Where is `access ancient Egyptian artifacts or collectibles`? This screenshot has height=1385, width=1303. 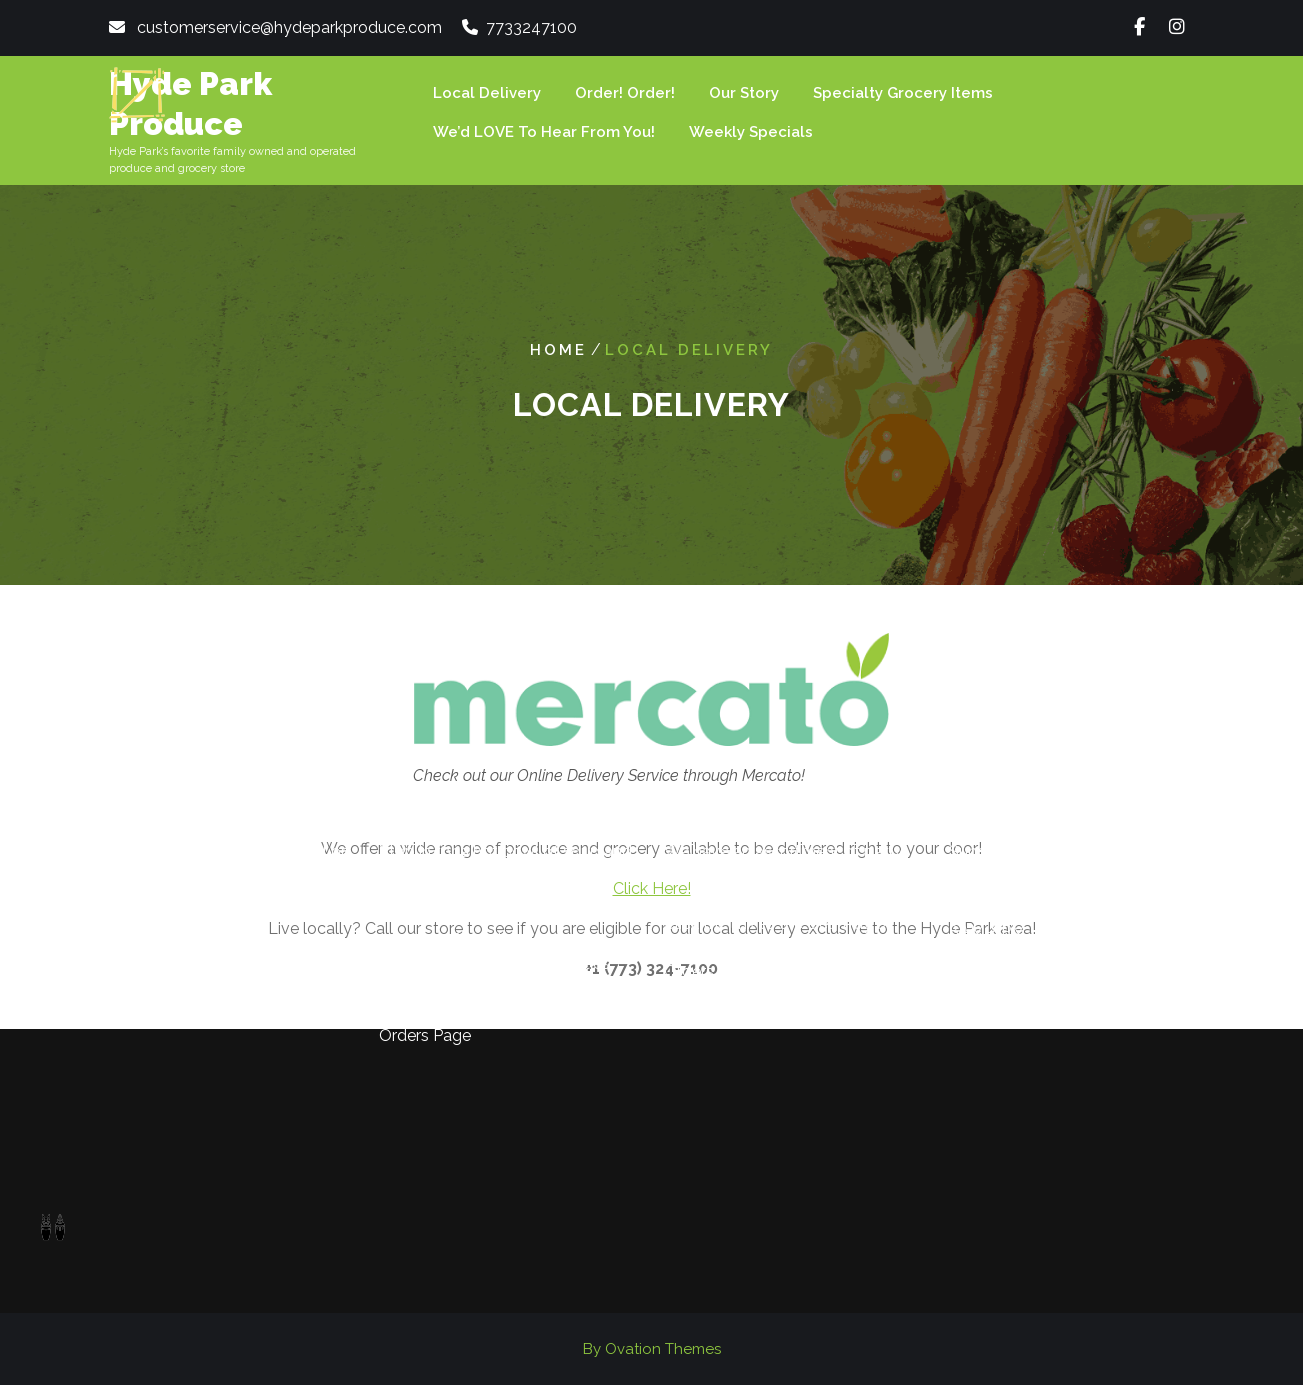
access ancient Egyptian artifacts or collectibles is located at coordinates (53, 1227).